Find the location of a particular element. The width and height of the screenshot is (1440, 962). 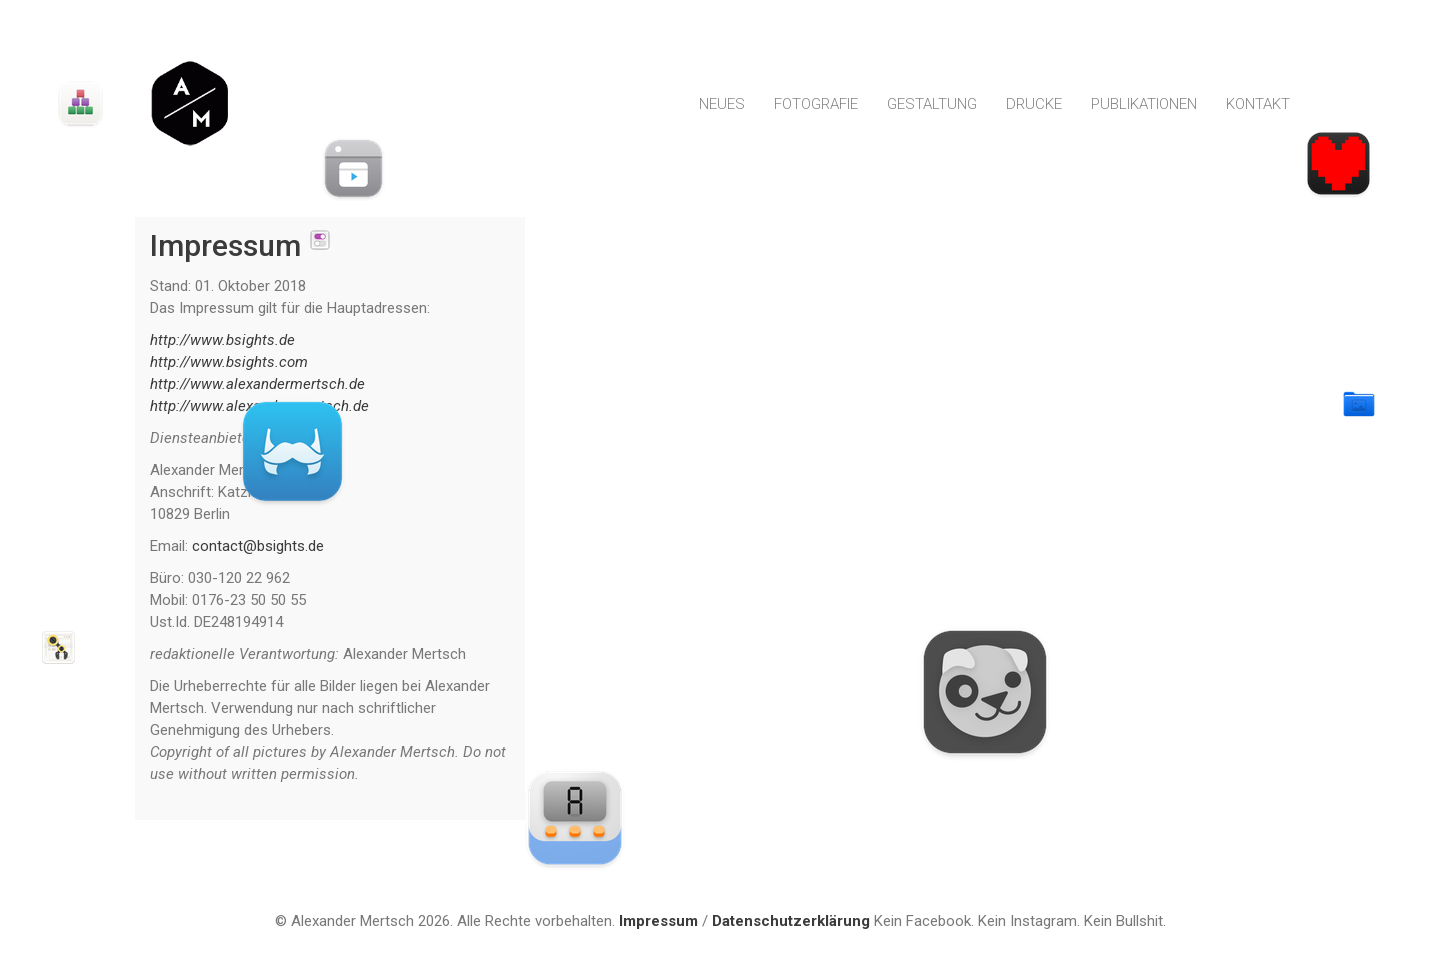

open the builder app for development projects is located at coordinates (58, 647).